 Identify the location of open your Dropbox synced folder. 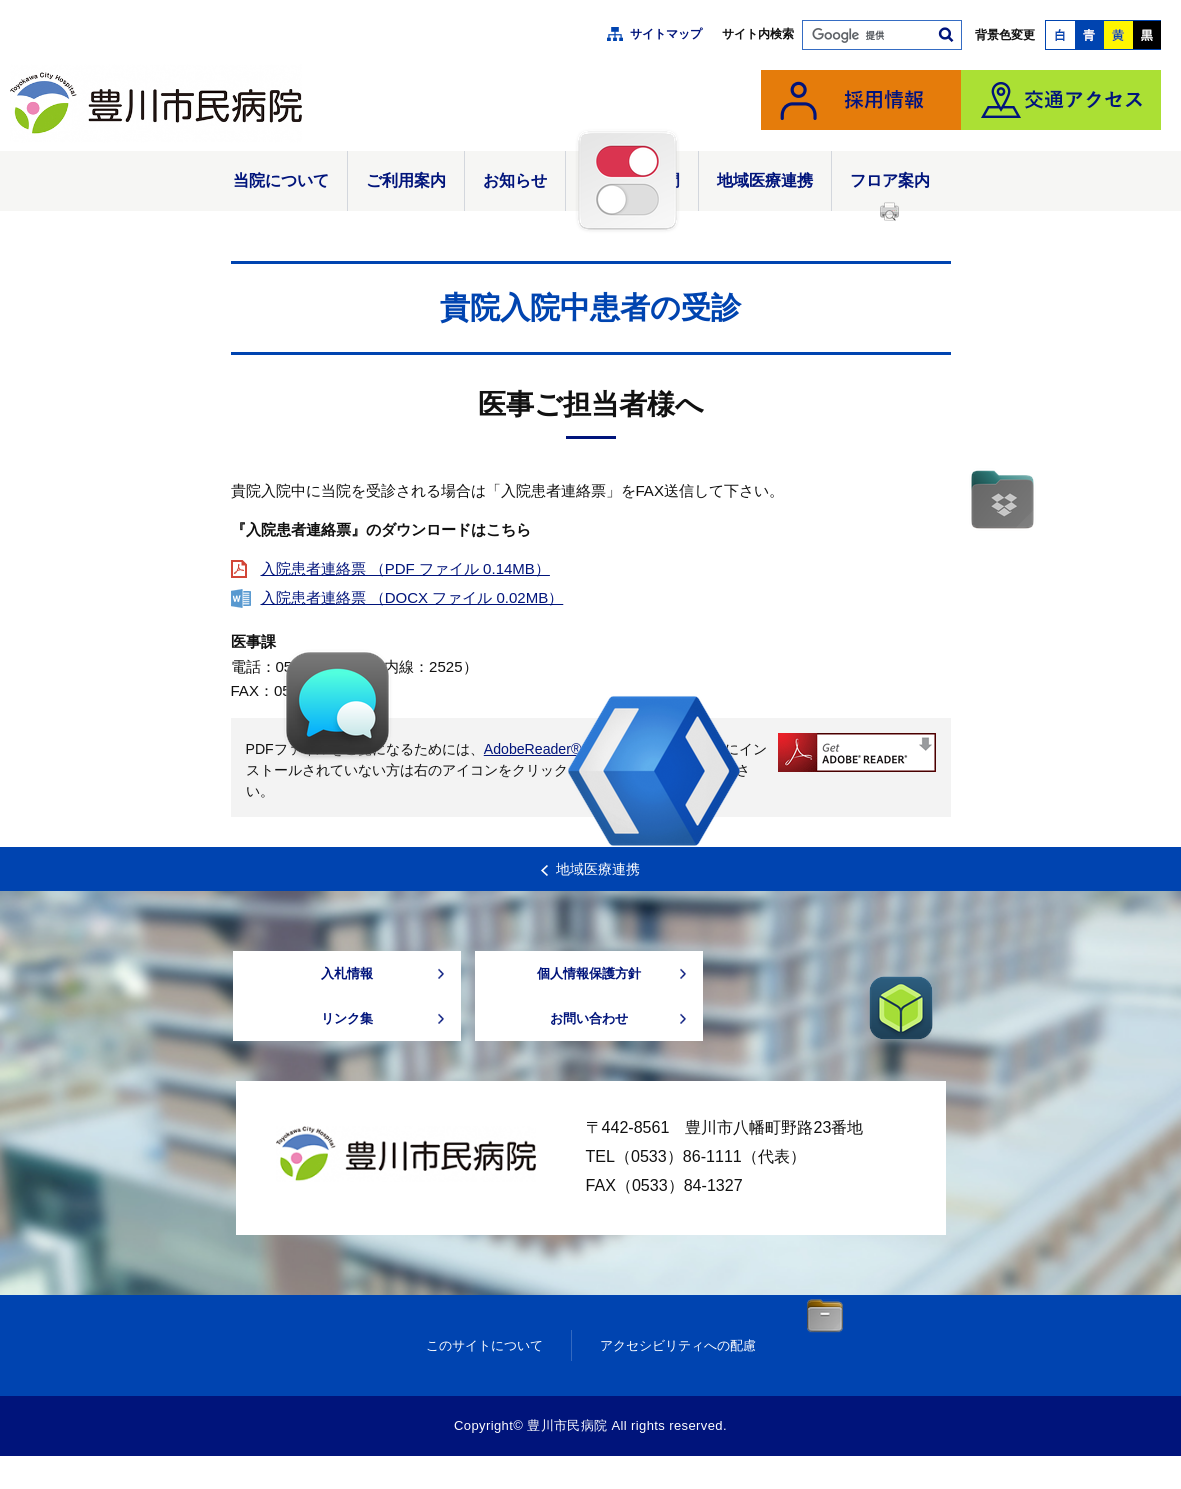
(1002, 499).